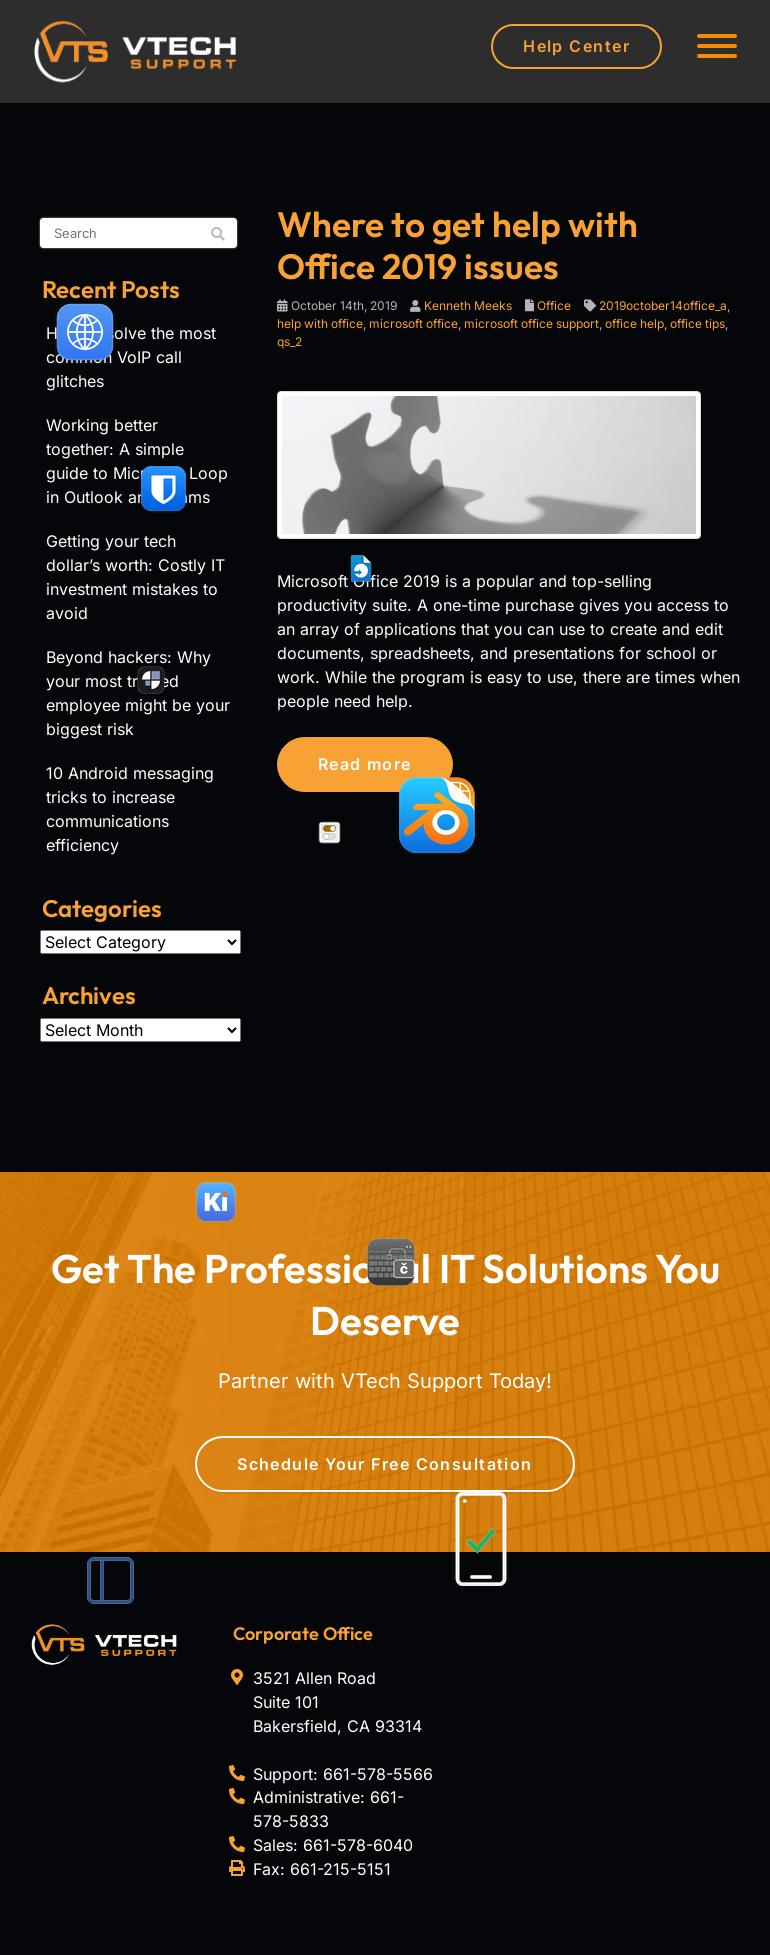 The image size is (770, 1955). Describe the element at coordinates (481, 1539) in the screenshot. I see `smartphone successfully connected` at that location.